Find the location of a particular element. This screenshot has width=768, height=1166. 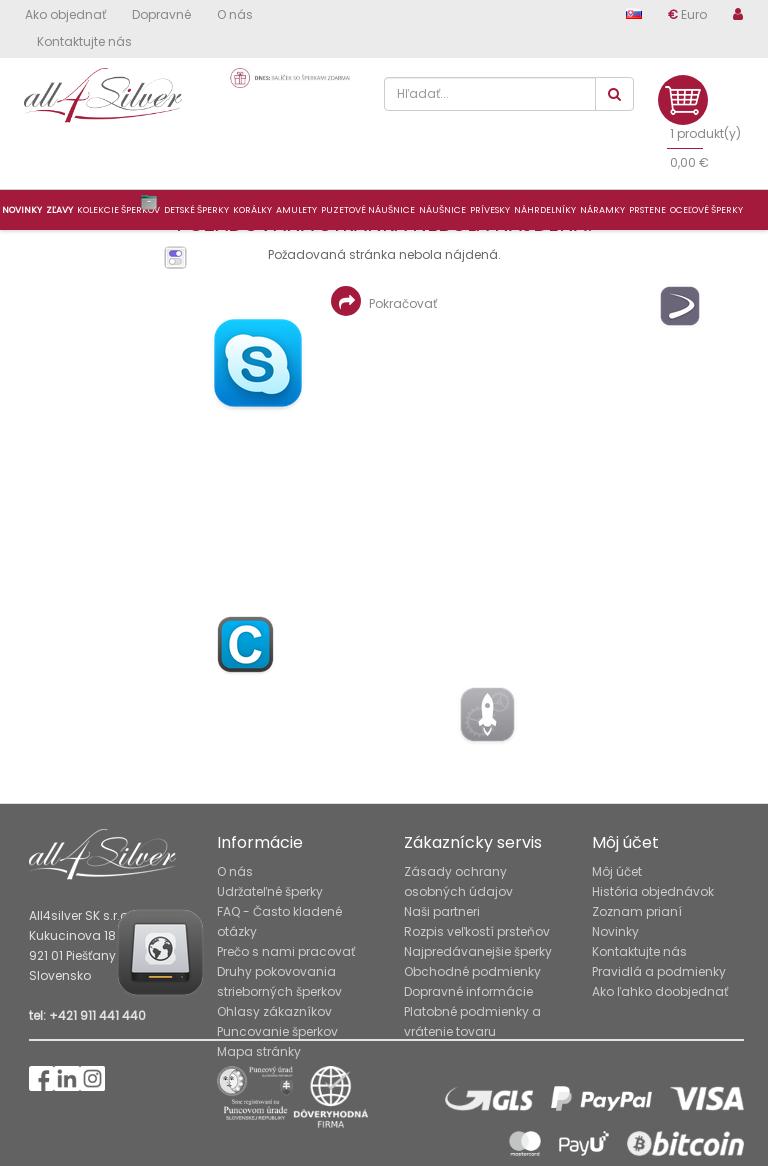

open the file manager application is located at coordinates (149, 202).